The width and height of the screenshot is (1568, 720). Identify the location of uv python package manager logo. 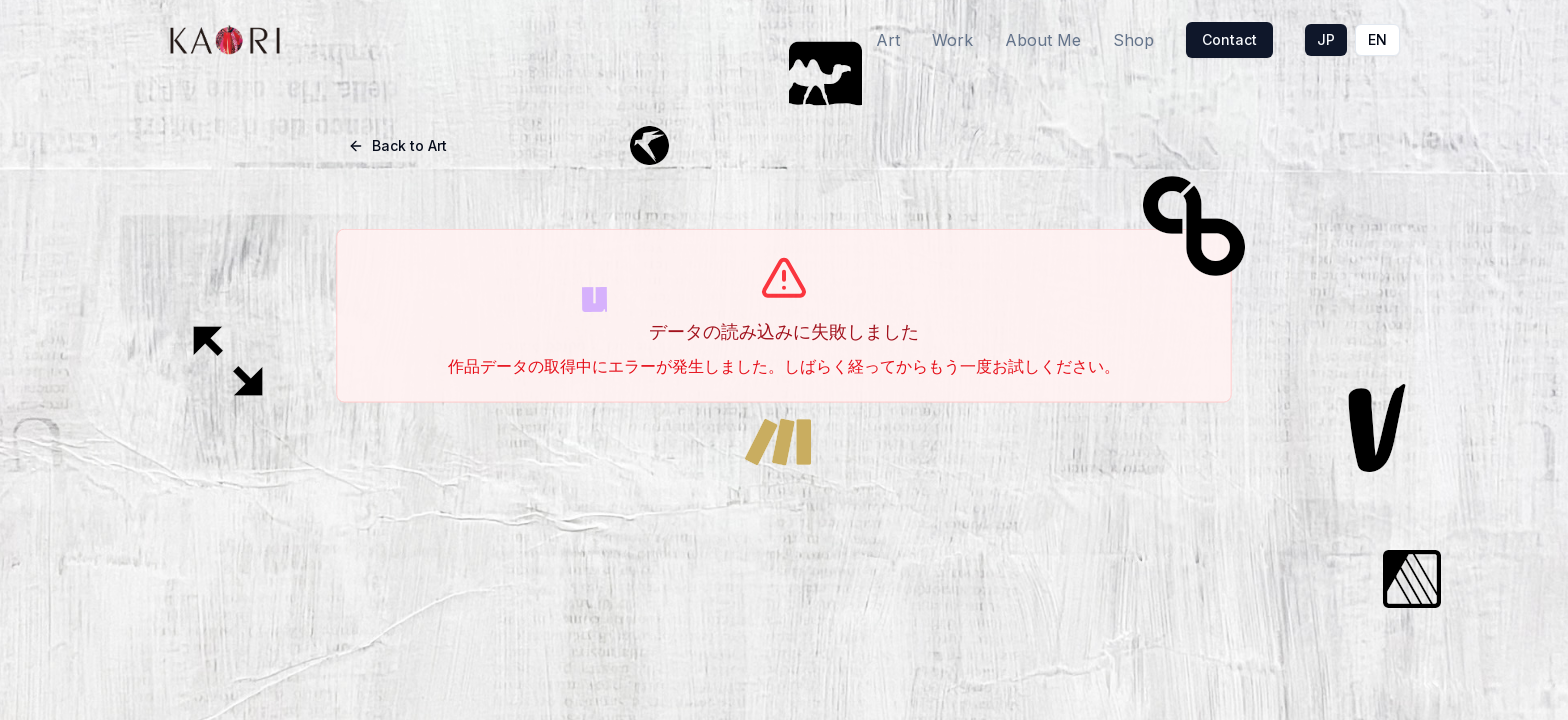
(594, 299).